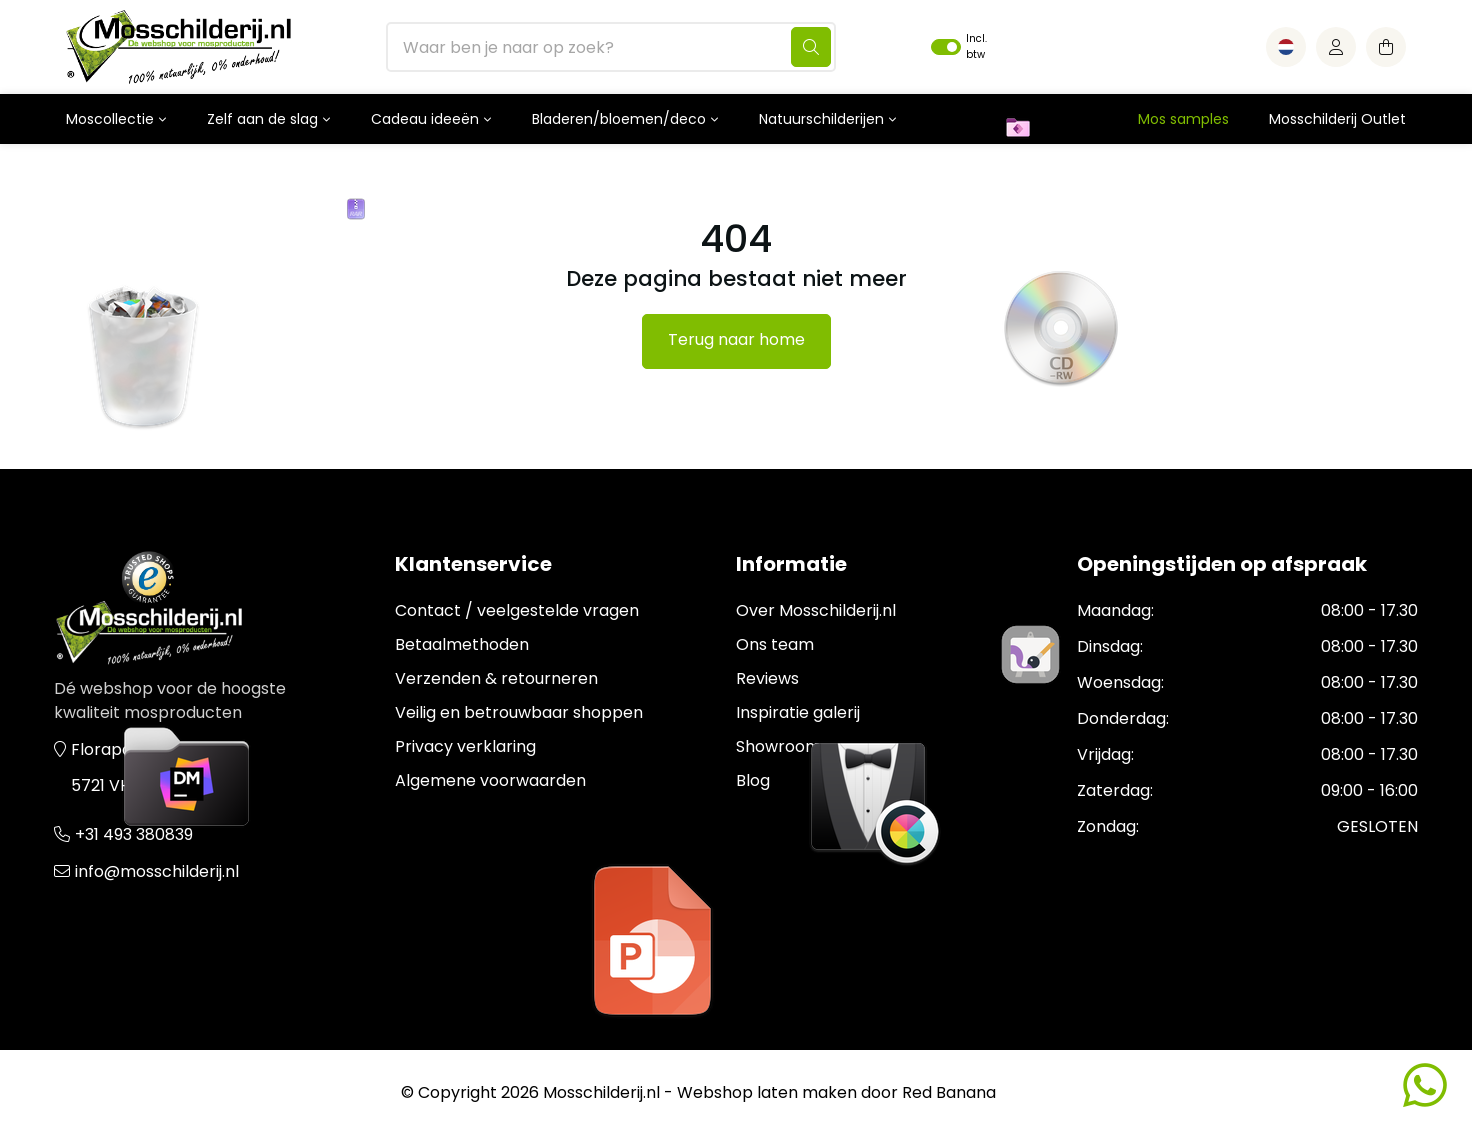 The image size is (1472, 1135). Describe the element at coordinates (1030, 654) in the screenshot. I see `create or design a new software project` at that location.